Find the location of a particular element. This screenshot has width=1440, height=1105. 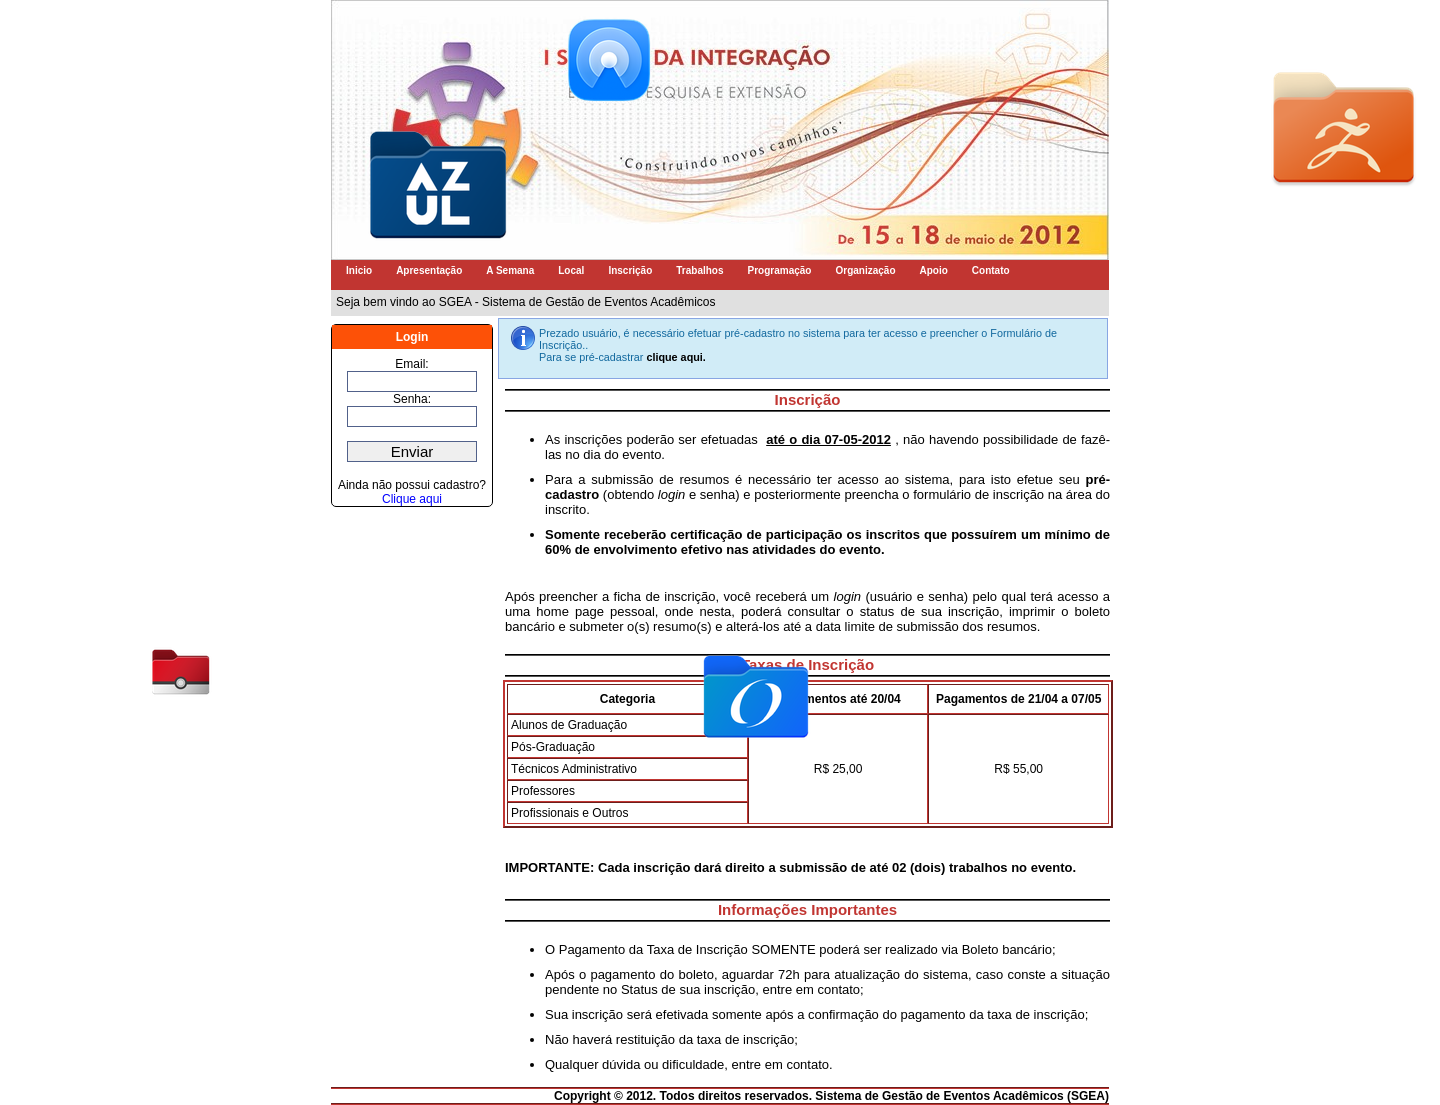

open the azul folder is located at coordinates (437, 188).